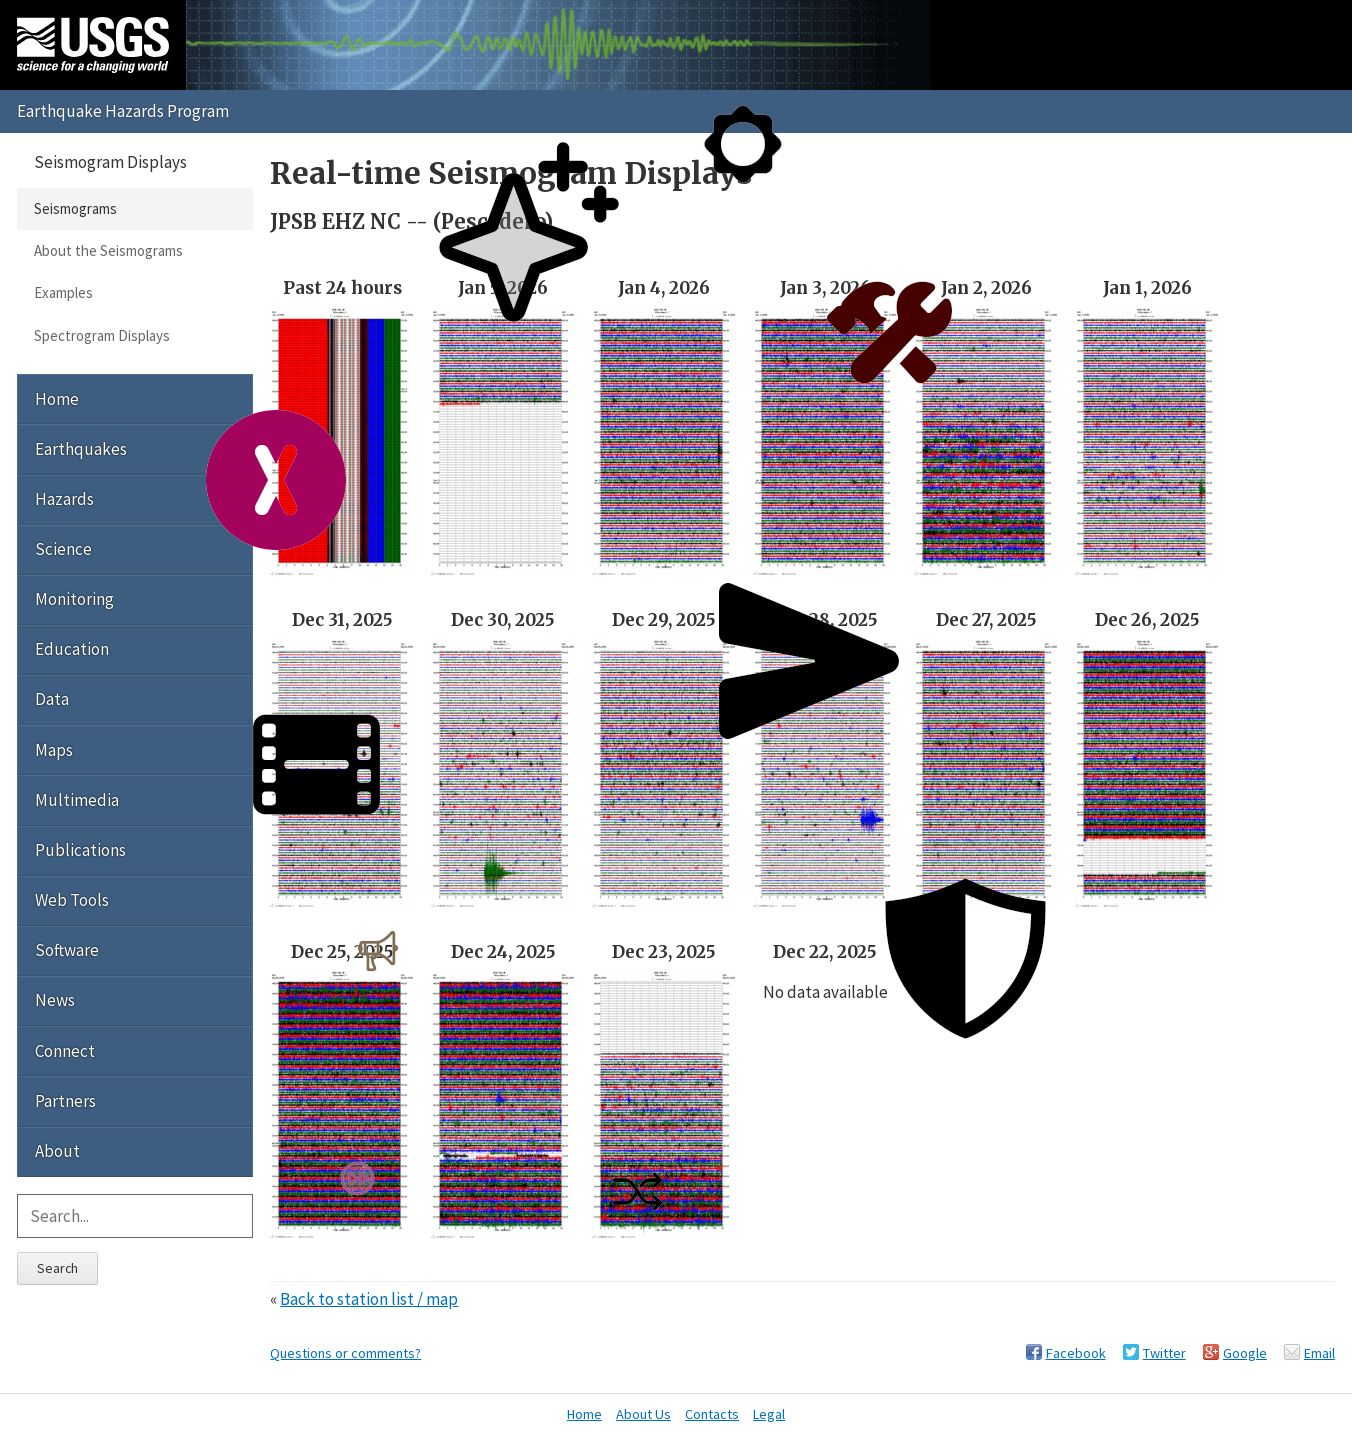  What do you see at coordinates (889, 332) in the screenshot?
I see `access settings or configuration options` at bounding box center [889, 332].